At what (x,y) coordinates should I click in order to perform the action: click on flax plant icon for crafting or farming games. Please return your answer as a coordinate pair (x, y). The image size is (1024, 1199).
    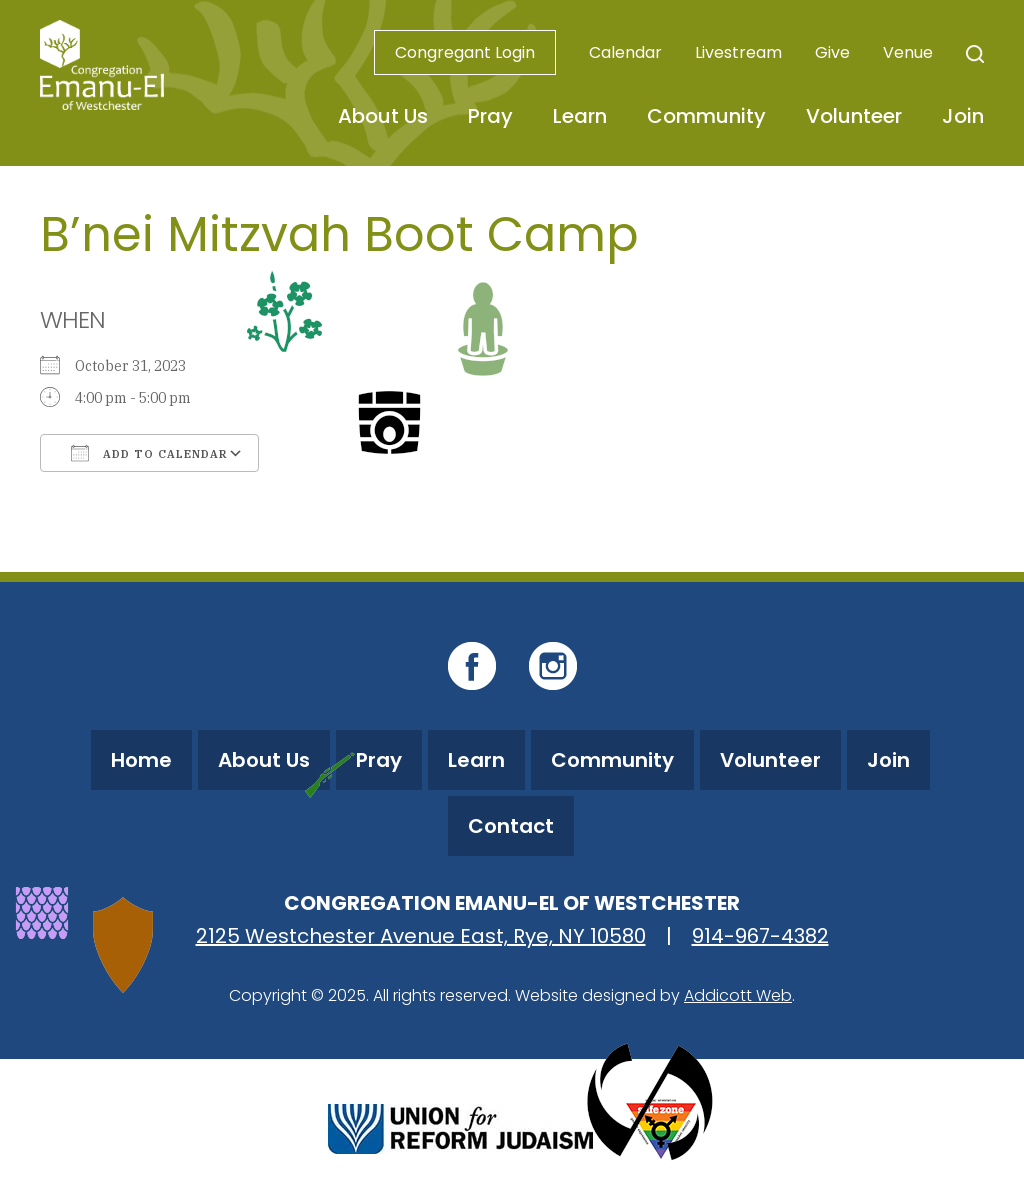
    Looking at the image, I should click on (284, 310).